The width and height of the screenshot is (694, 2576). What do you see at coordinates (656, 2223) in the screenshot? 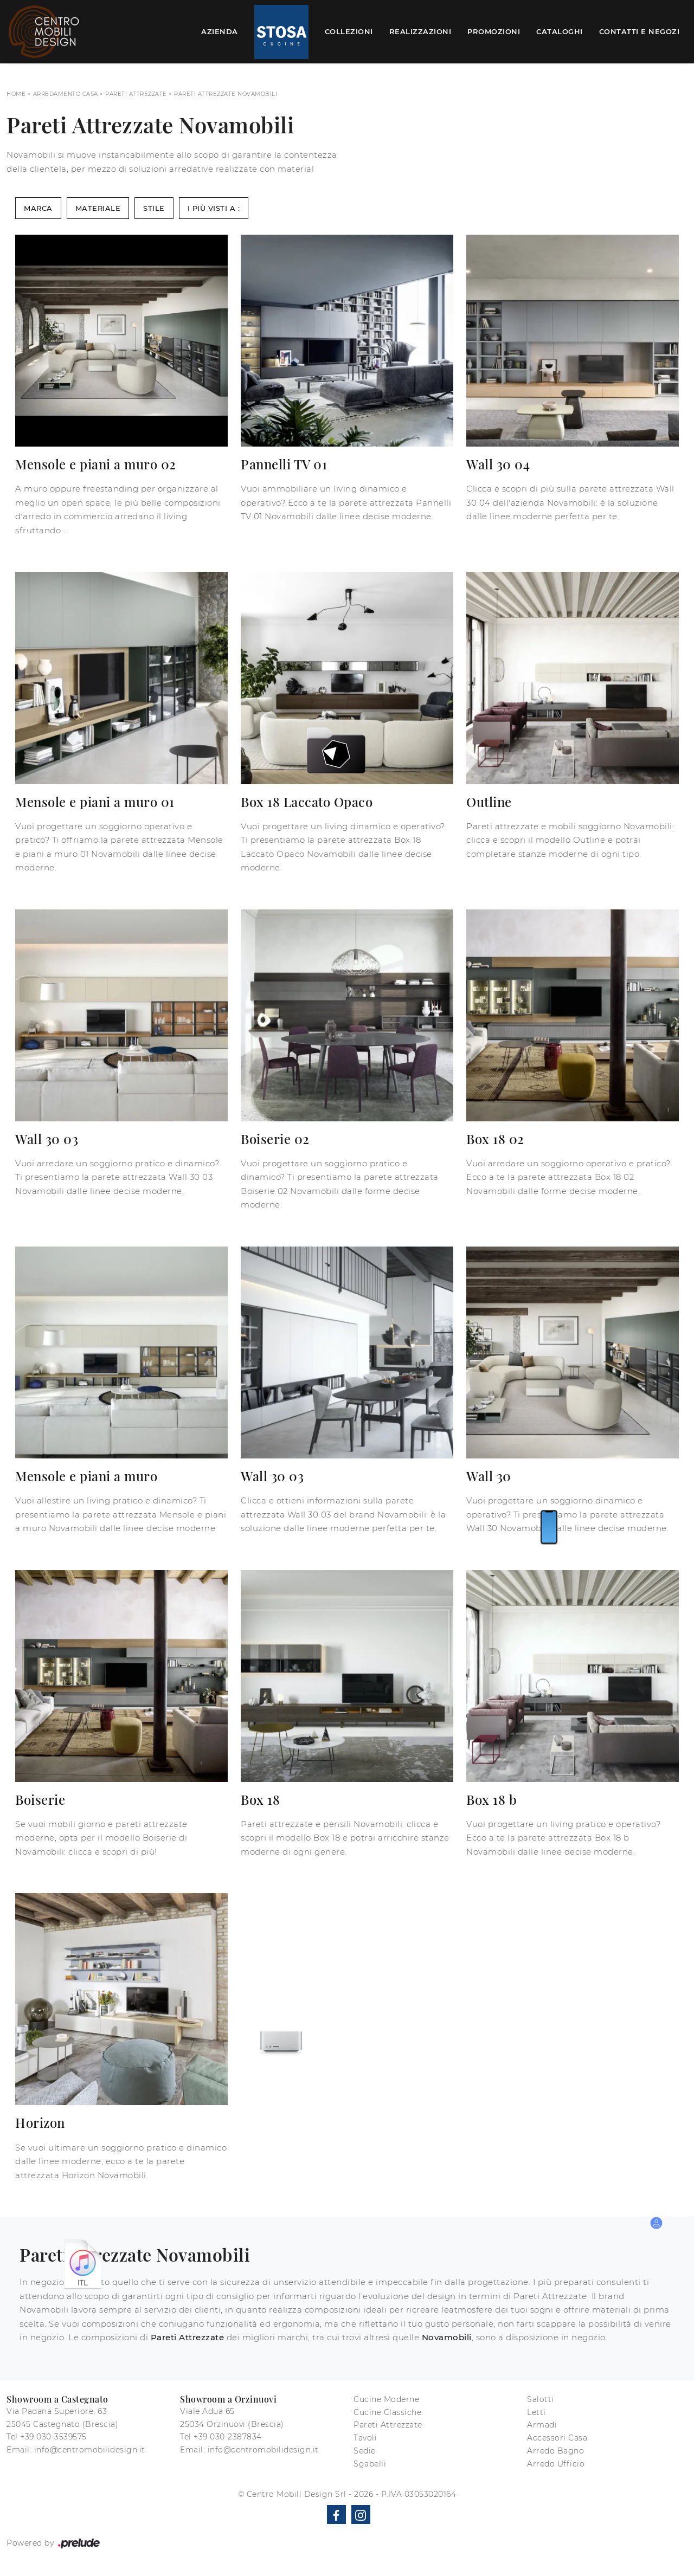
I see `indicates a personal or user-owned item` at bounding box center [656, 2223].